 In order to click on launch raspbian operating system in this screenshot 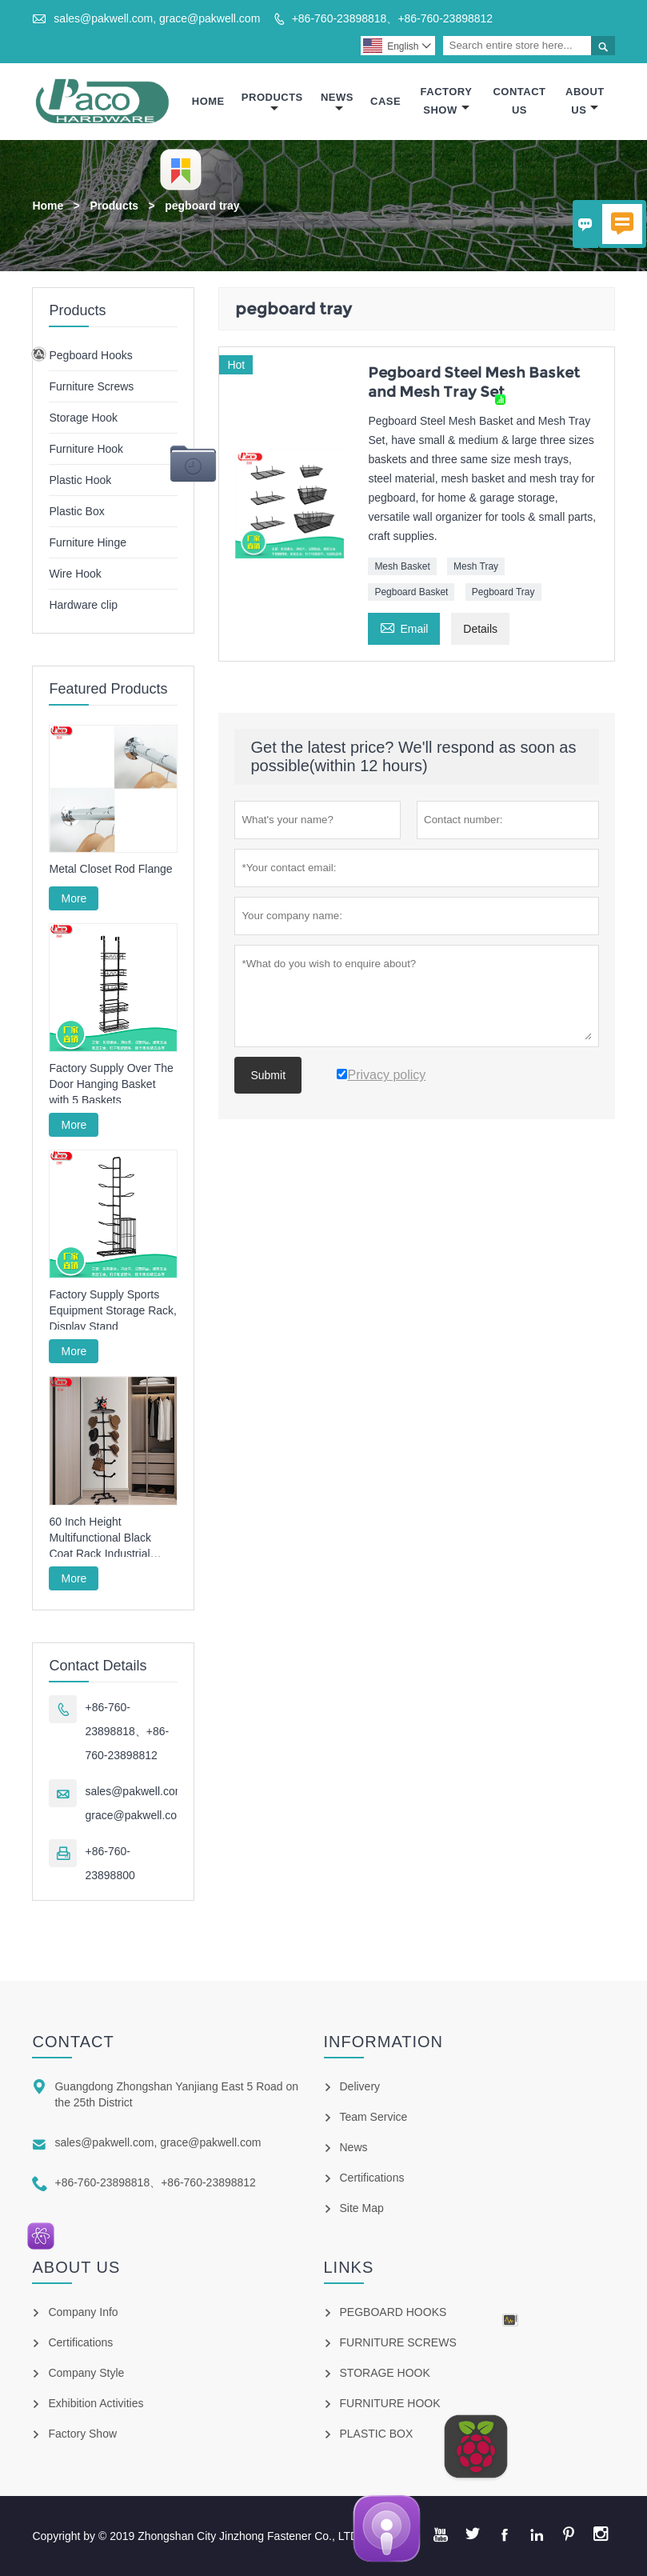, I will do `click(476, 2446)`.